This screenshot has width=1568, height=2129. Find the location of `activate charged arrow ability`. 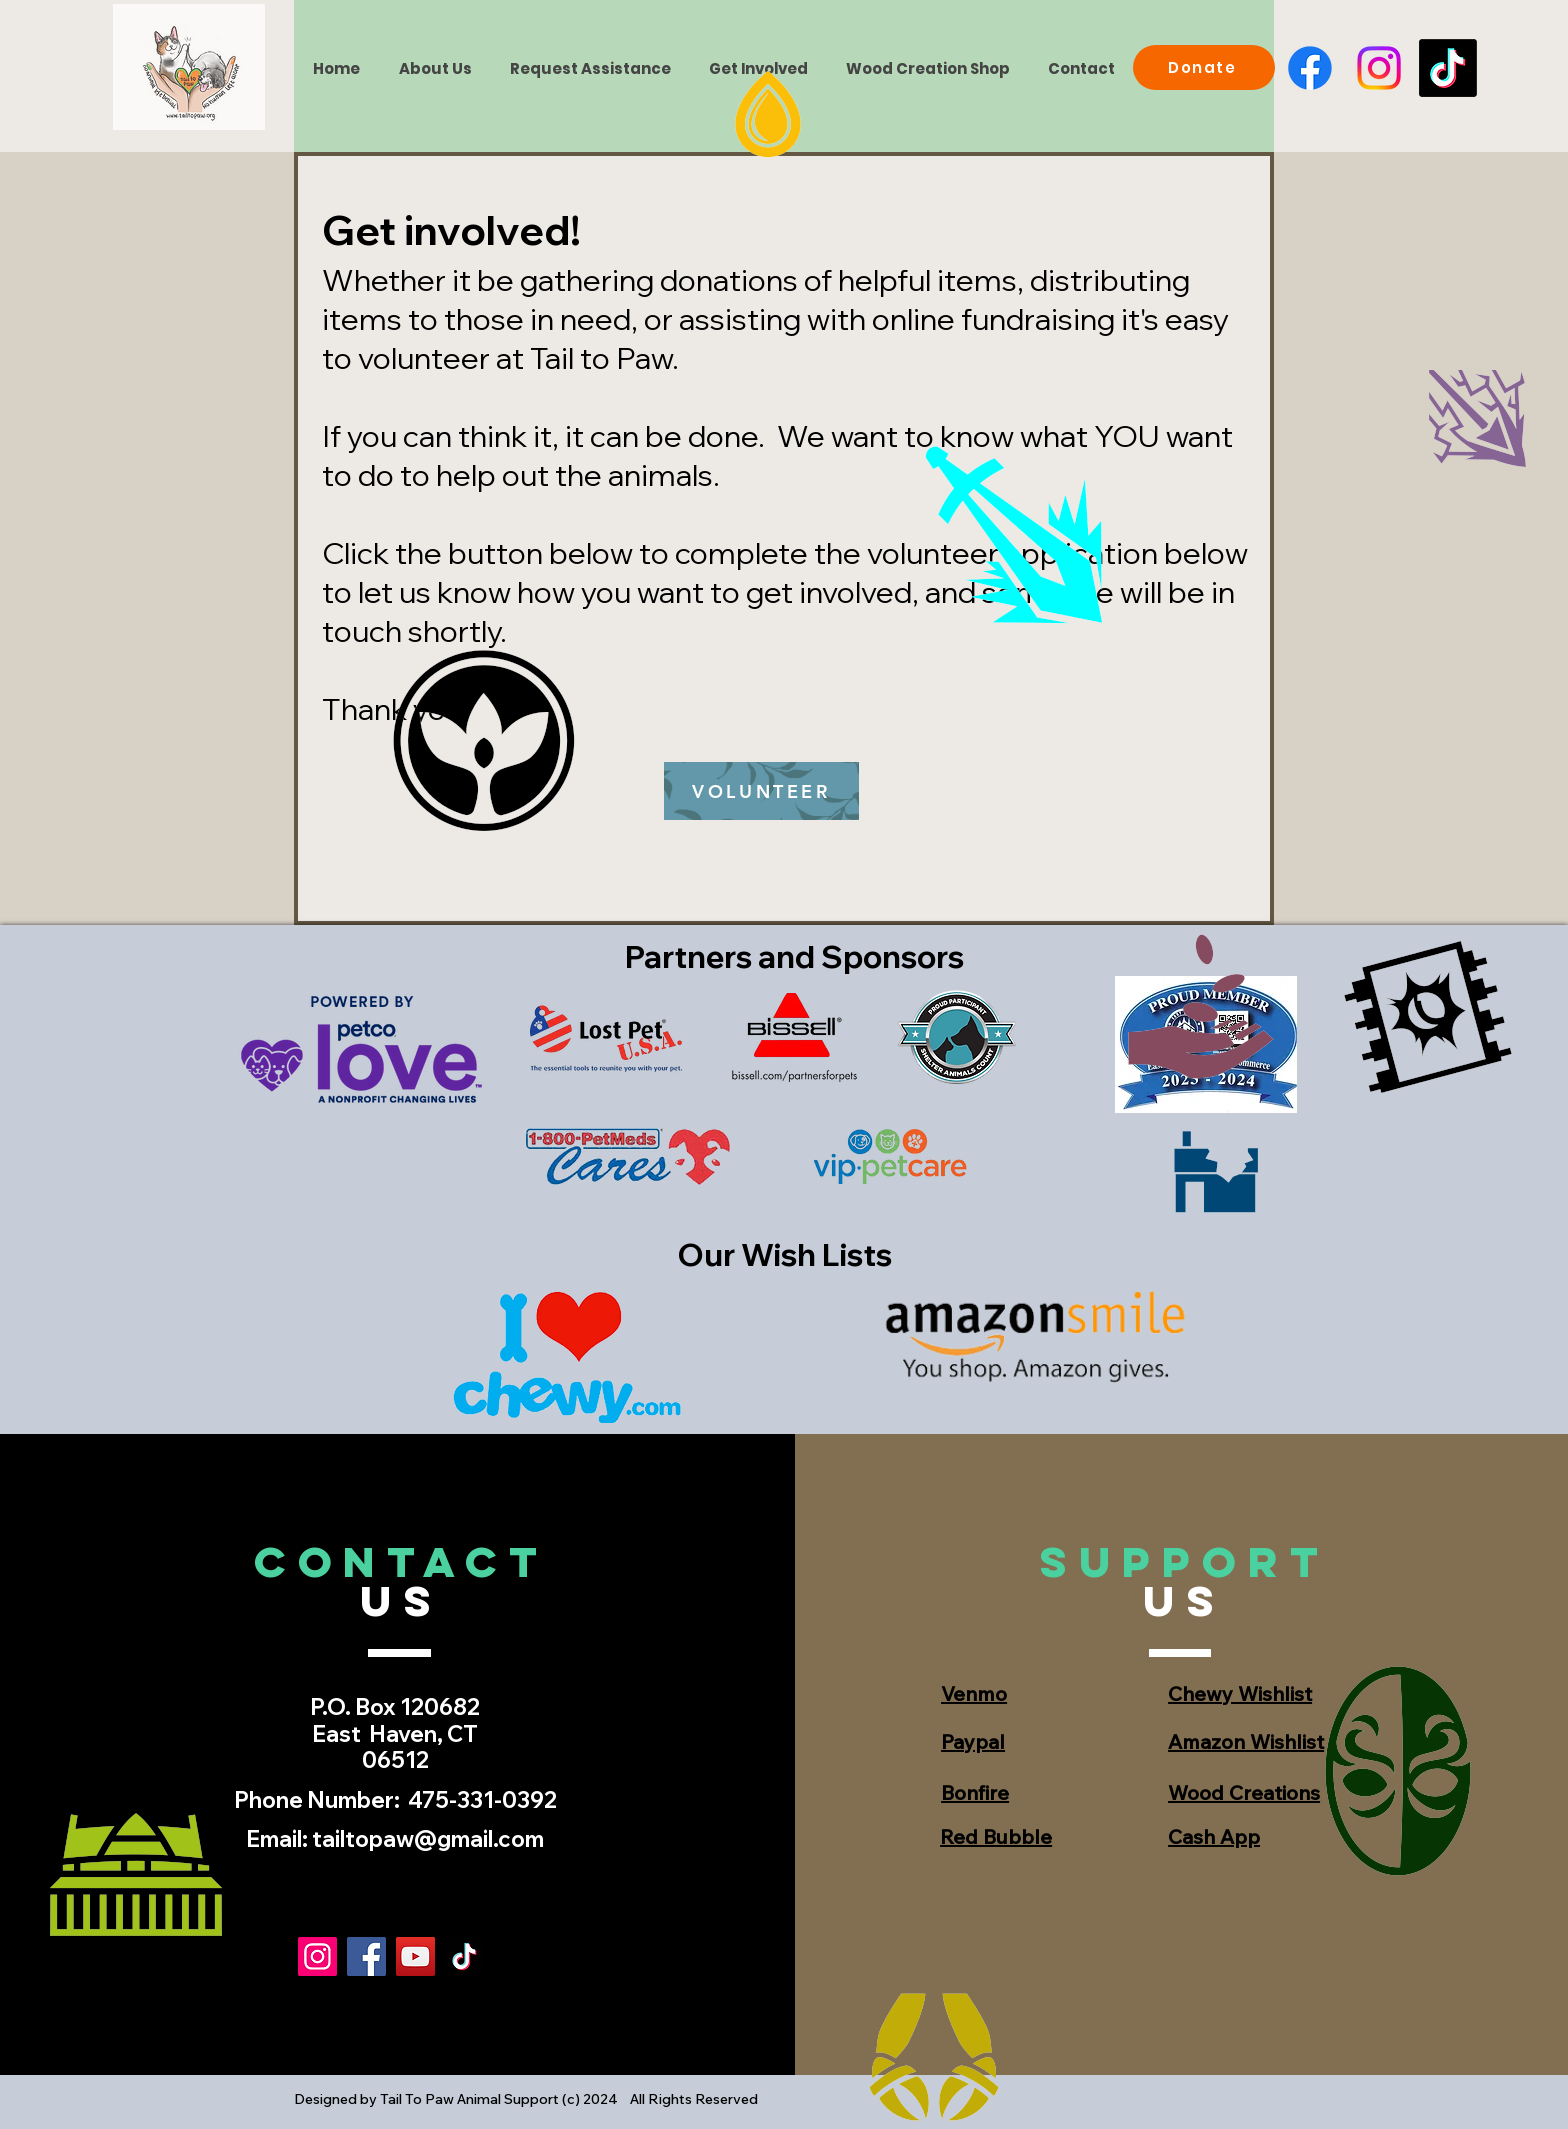

activate charged arrow ability is located at coordinates (1477, 418).